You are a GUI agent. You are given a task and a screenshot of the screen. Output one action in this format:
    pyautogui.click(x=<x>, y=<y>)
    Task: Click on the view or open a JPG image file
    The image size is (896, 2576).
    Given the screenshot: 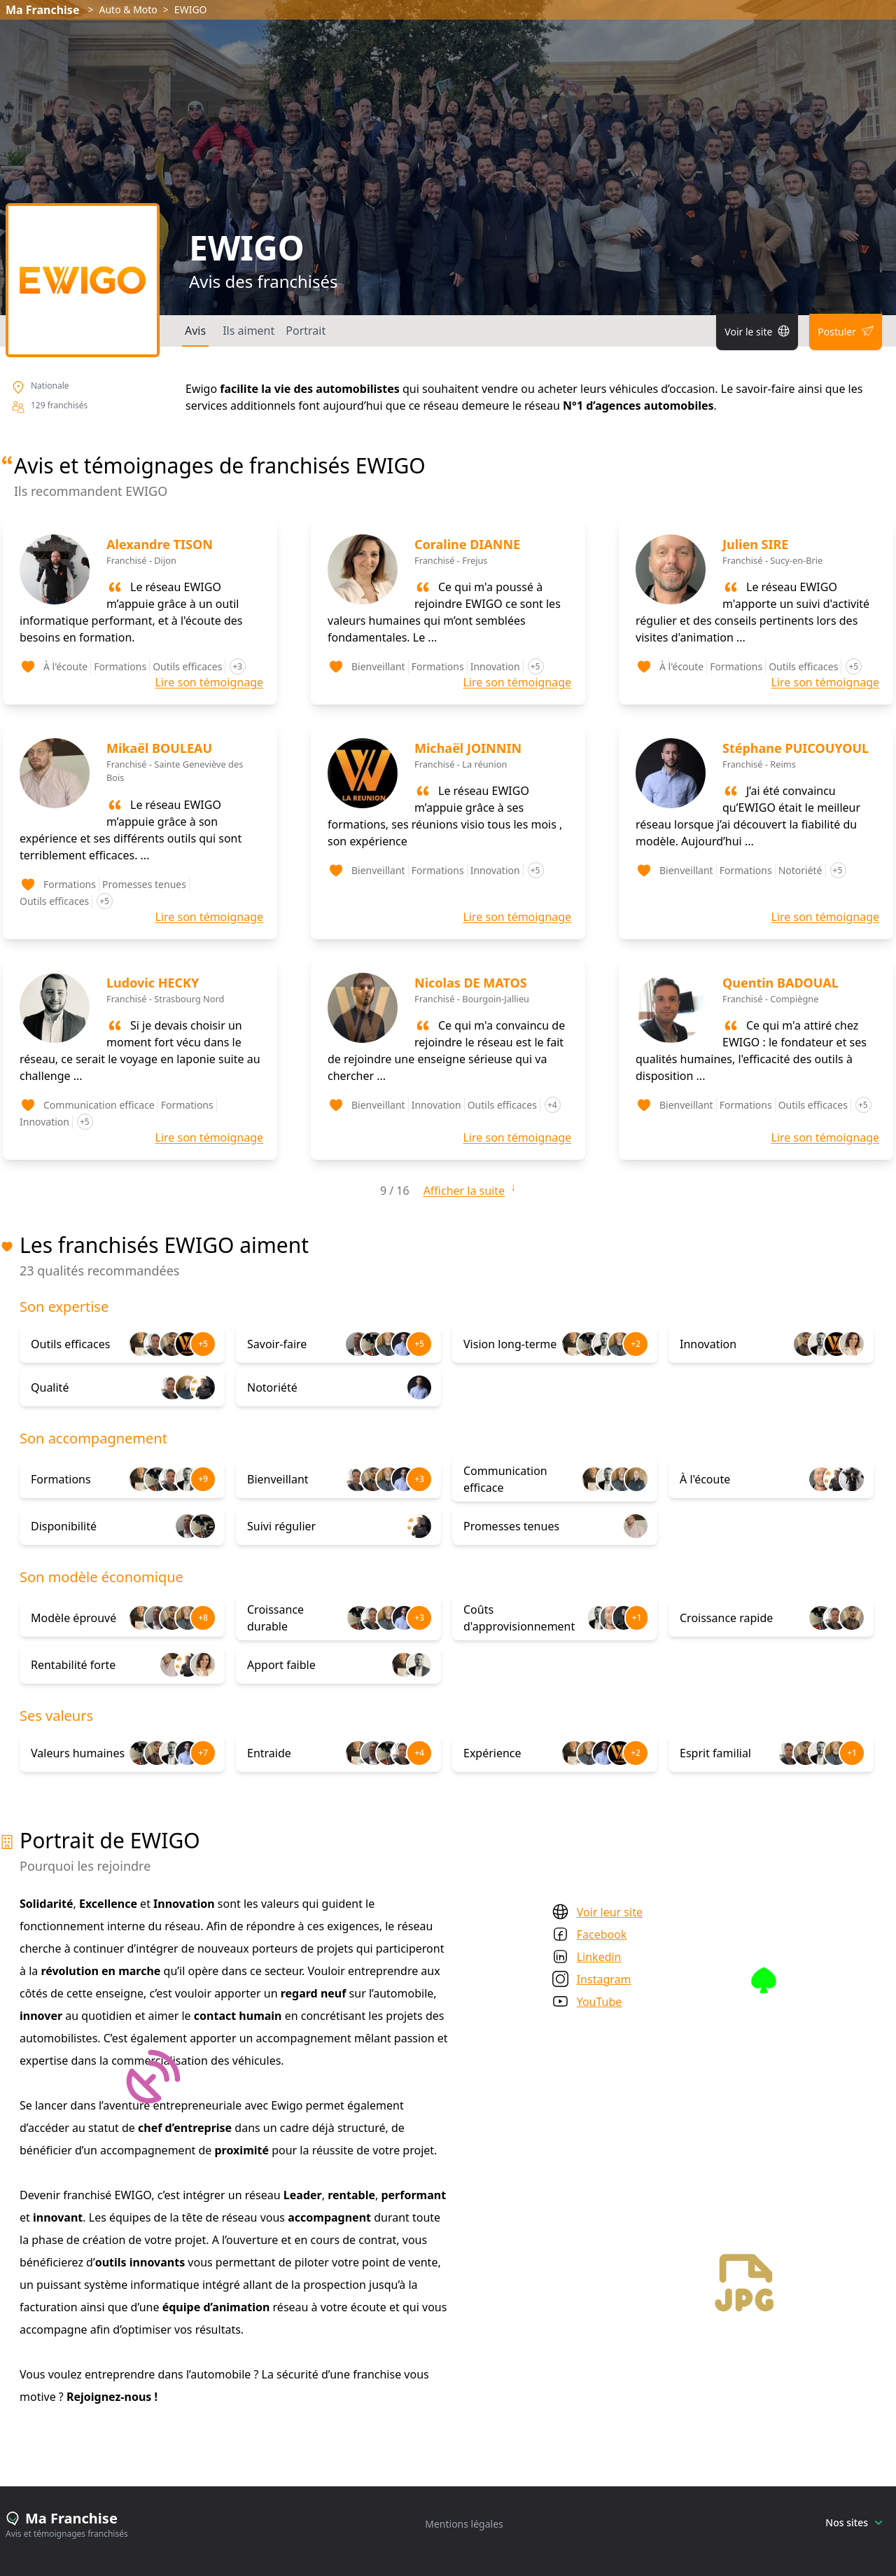 What is the action you would take?
    pyautogui.click(x=746, y=2285)
    